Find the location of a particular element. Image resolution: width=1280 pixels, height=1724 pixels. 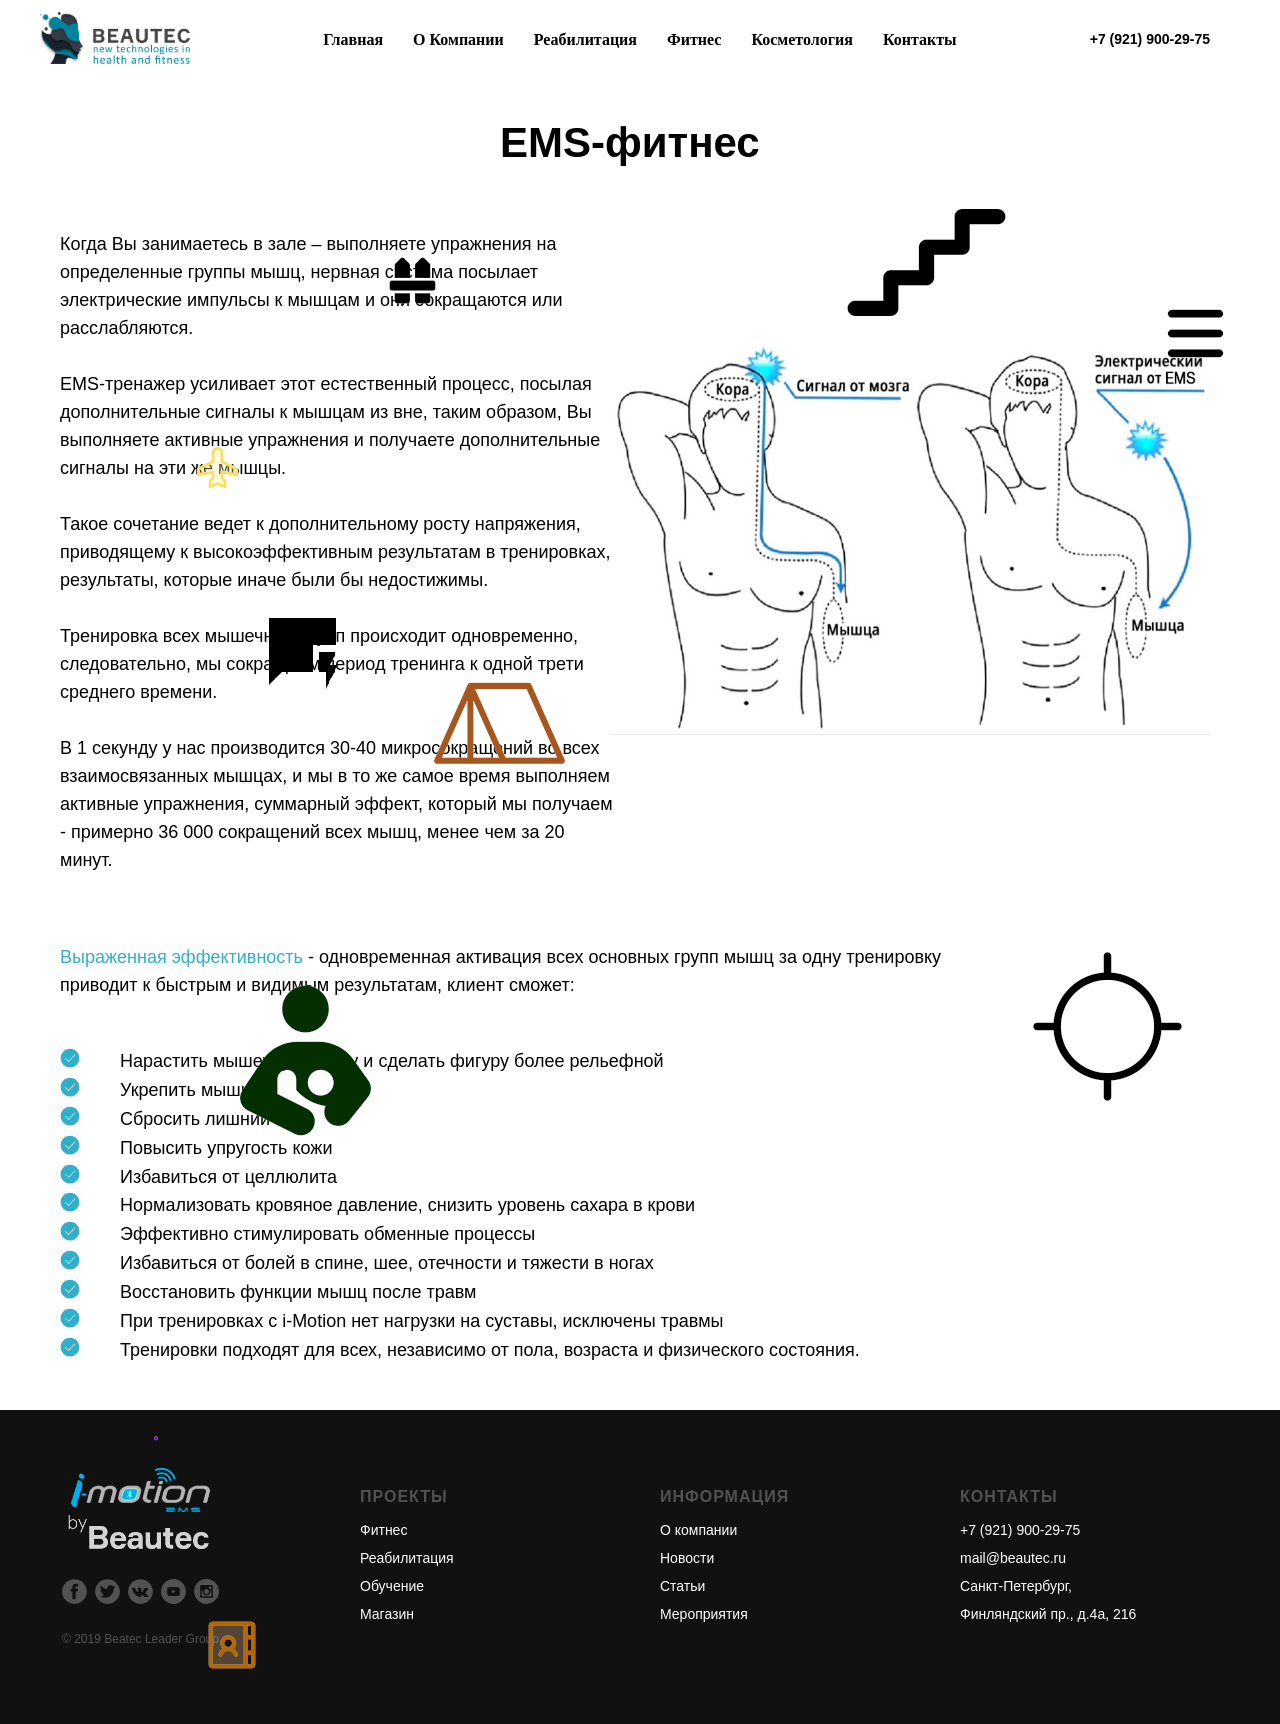

open navigation menu is located at coordinates (1195, 333).